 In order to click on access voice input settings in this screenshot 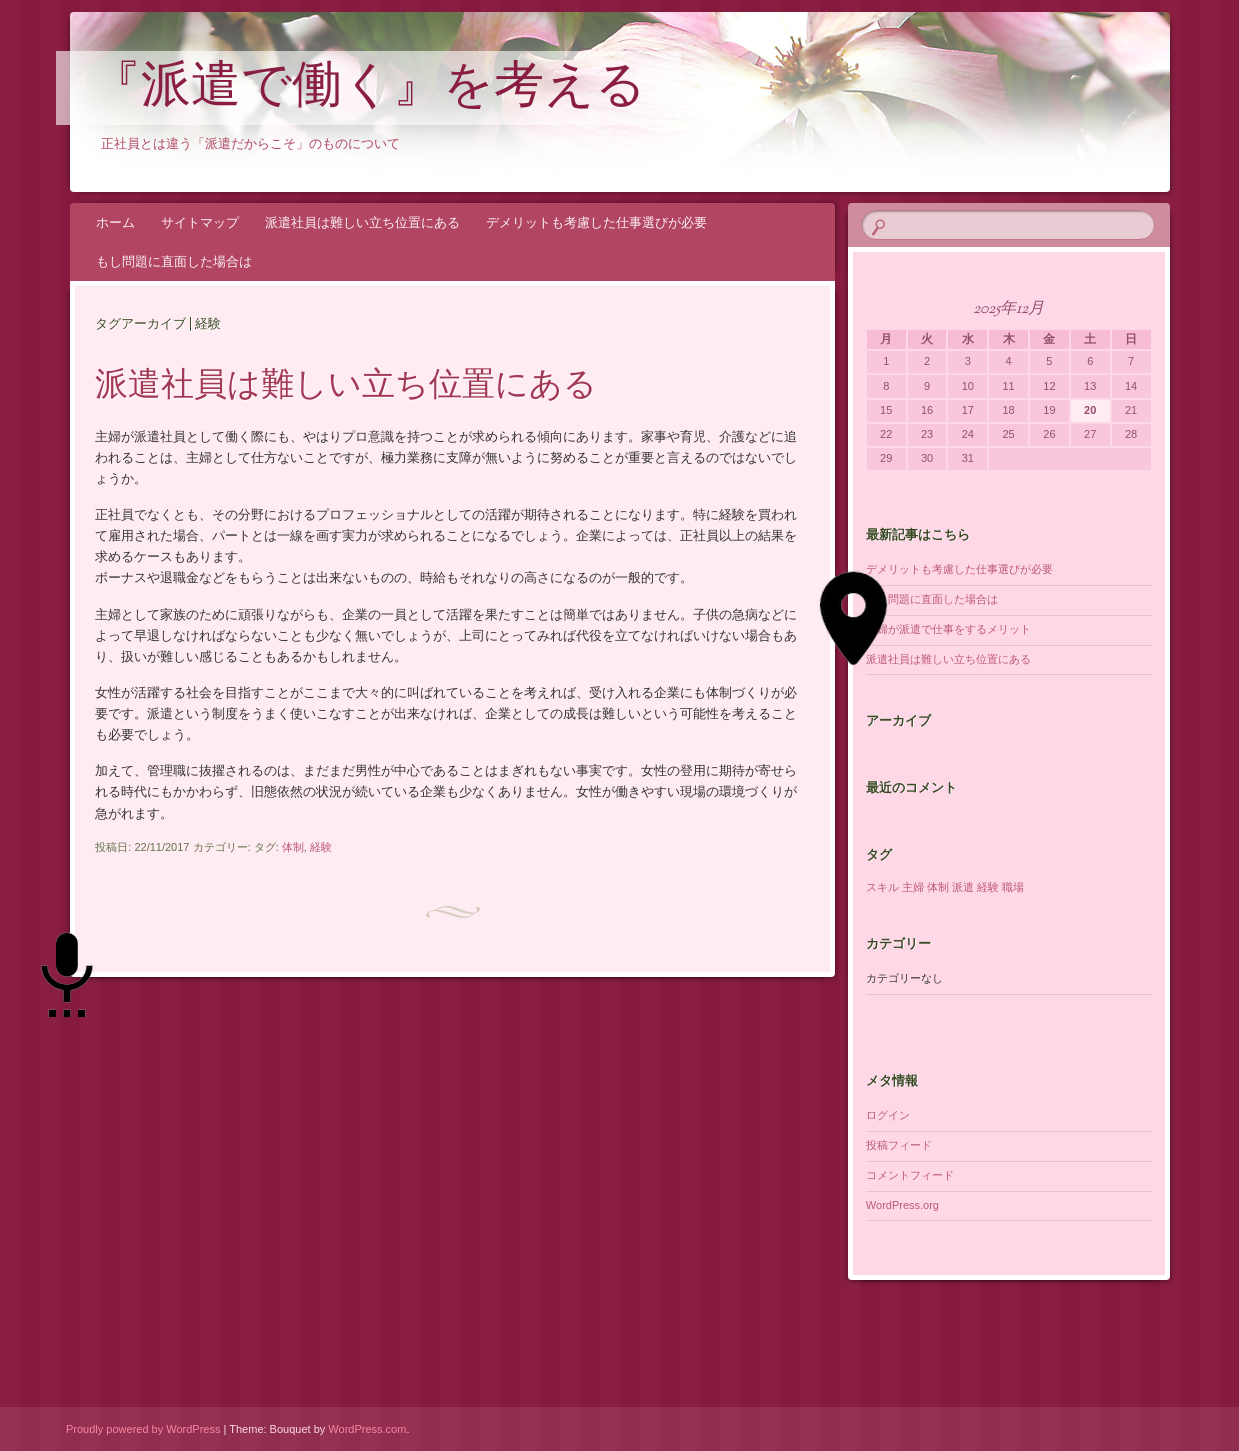, I will do `click(67, 973)`.